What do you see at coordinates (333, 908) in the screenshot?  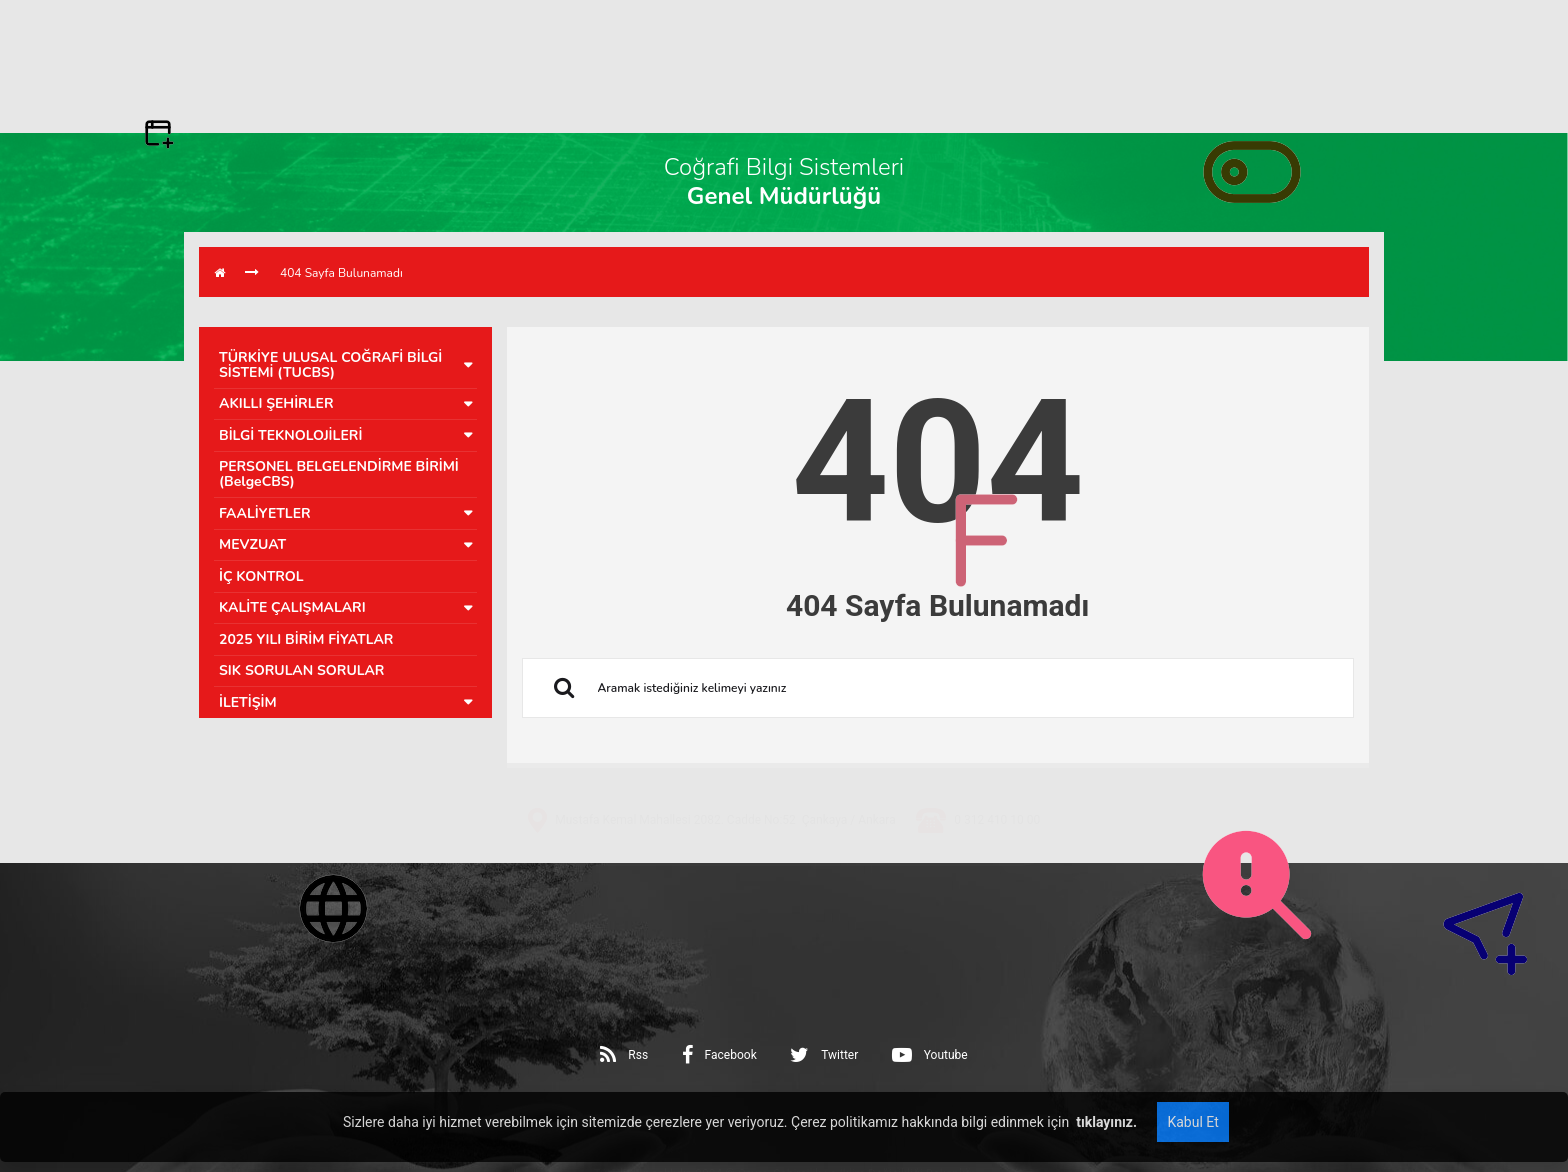 I see `change language or region settings` at bounding box center [333, 908].